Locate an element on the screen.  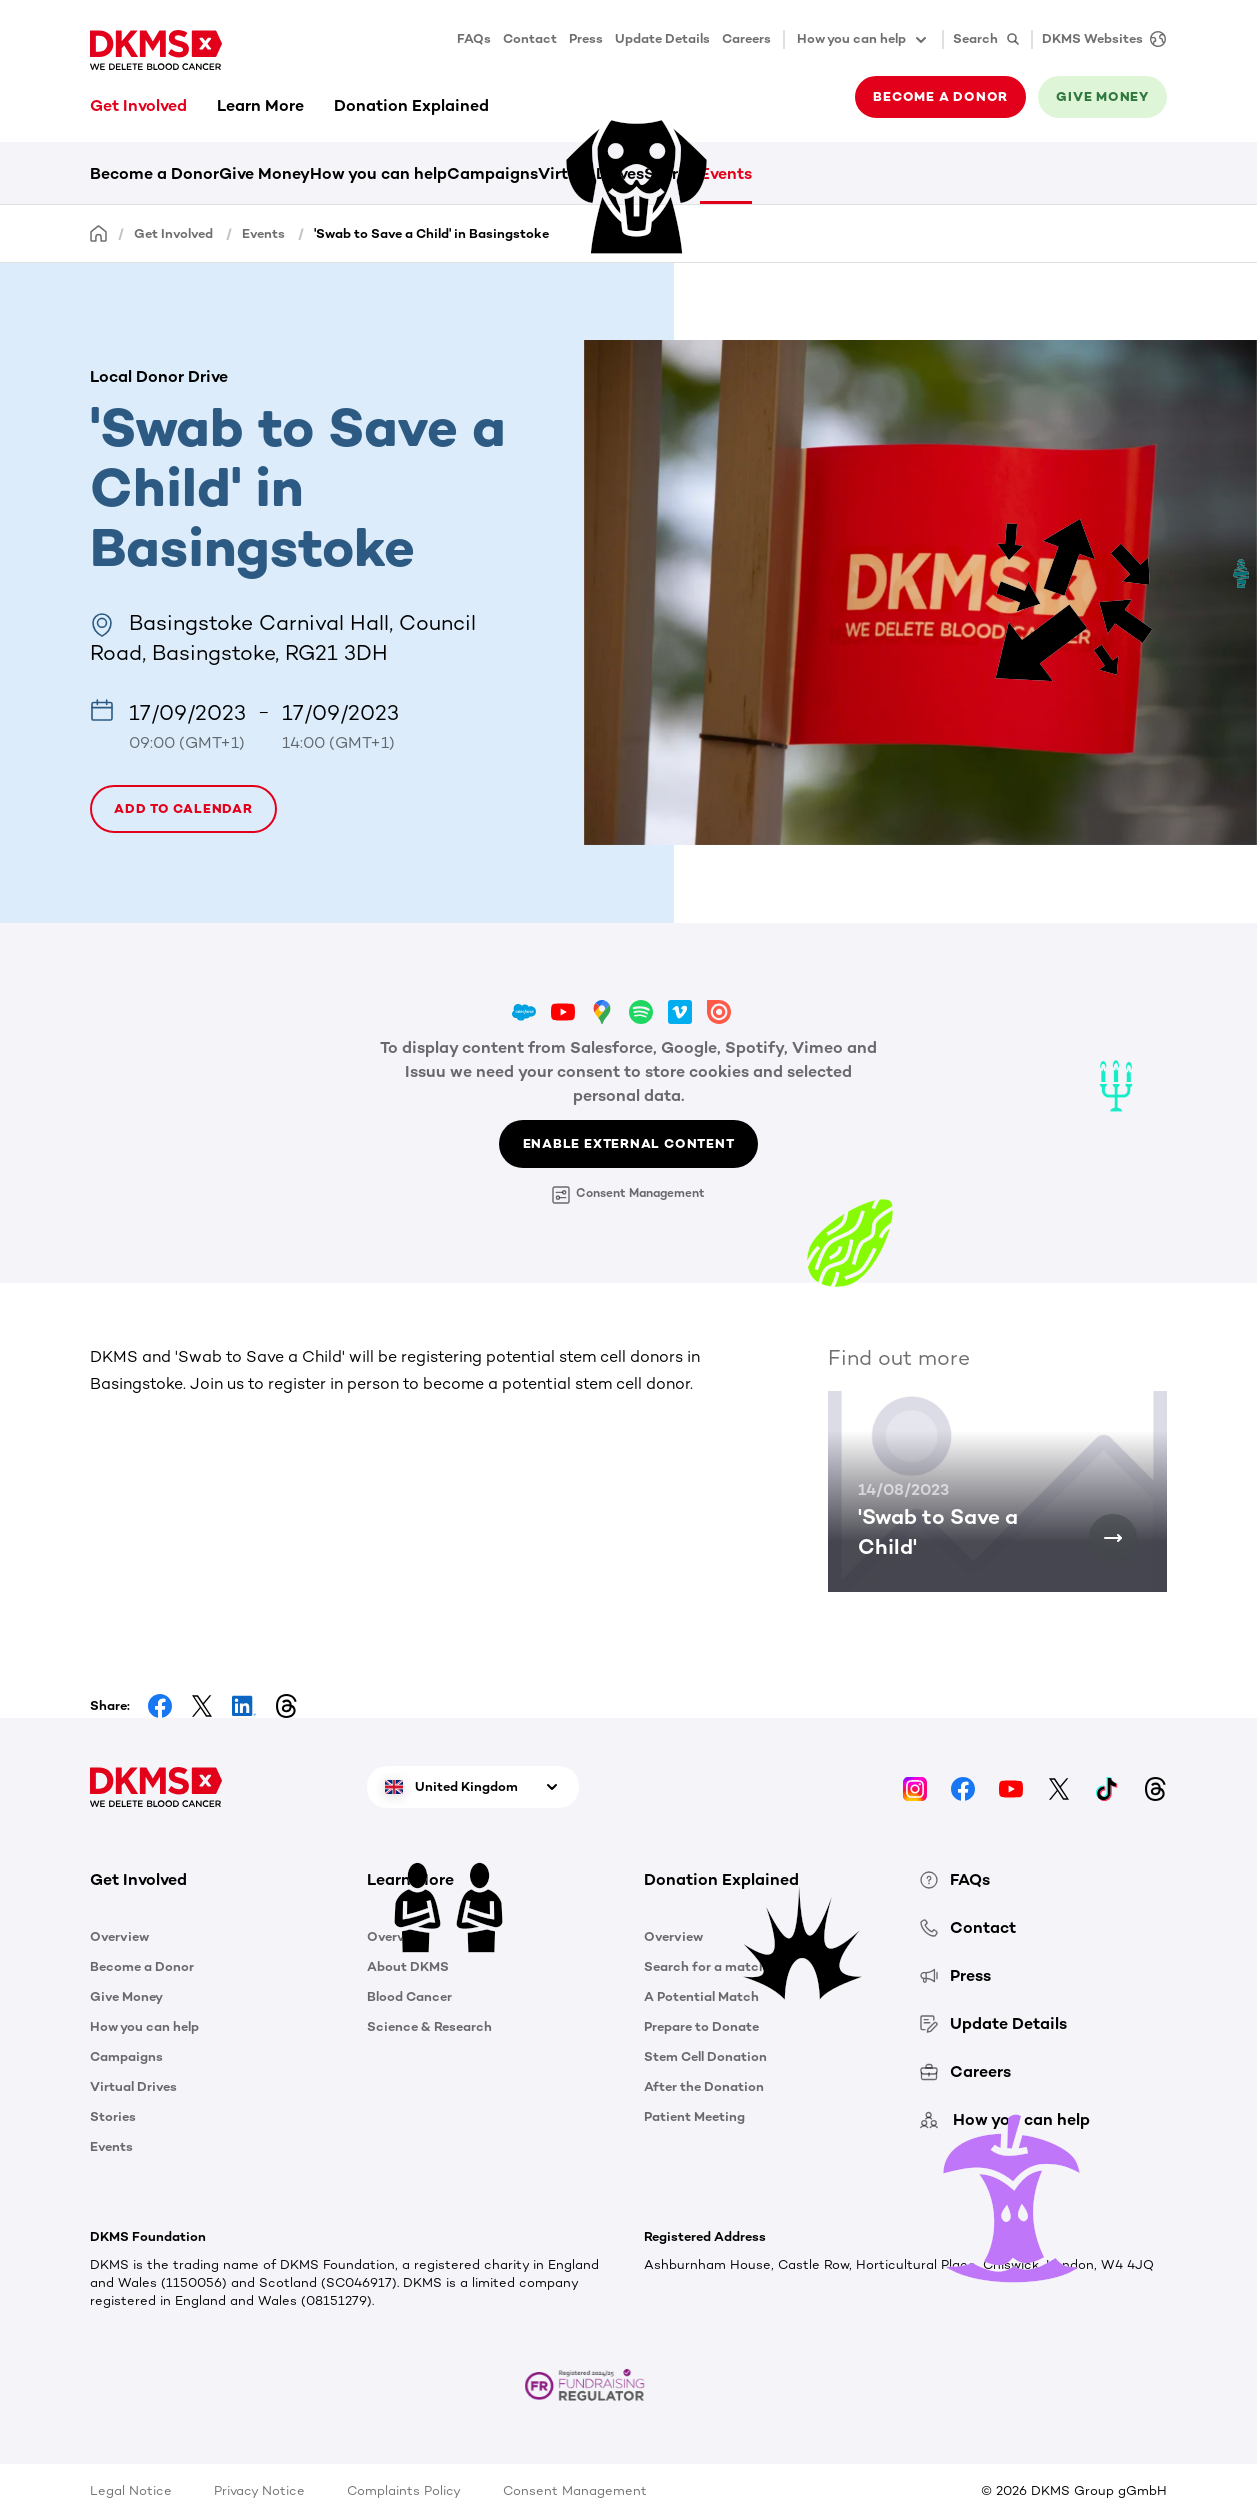
start a face-to-face meeting or video call is located at coordinates (448, 1907).